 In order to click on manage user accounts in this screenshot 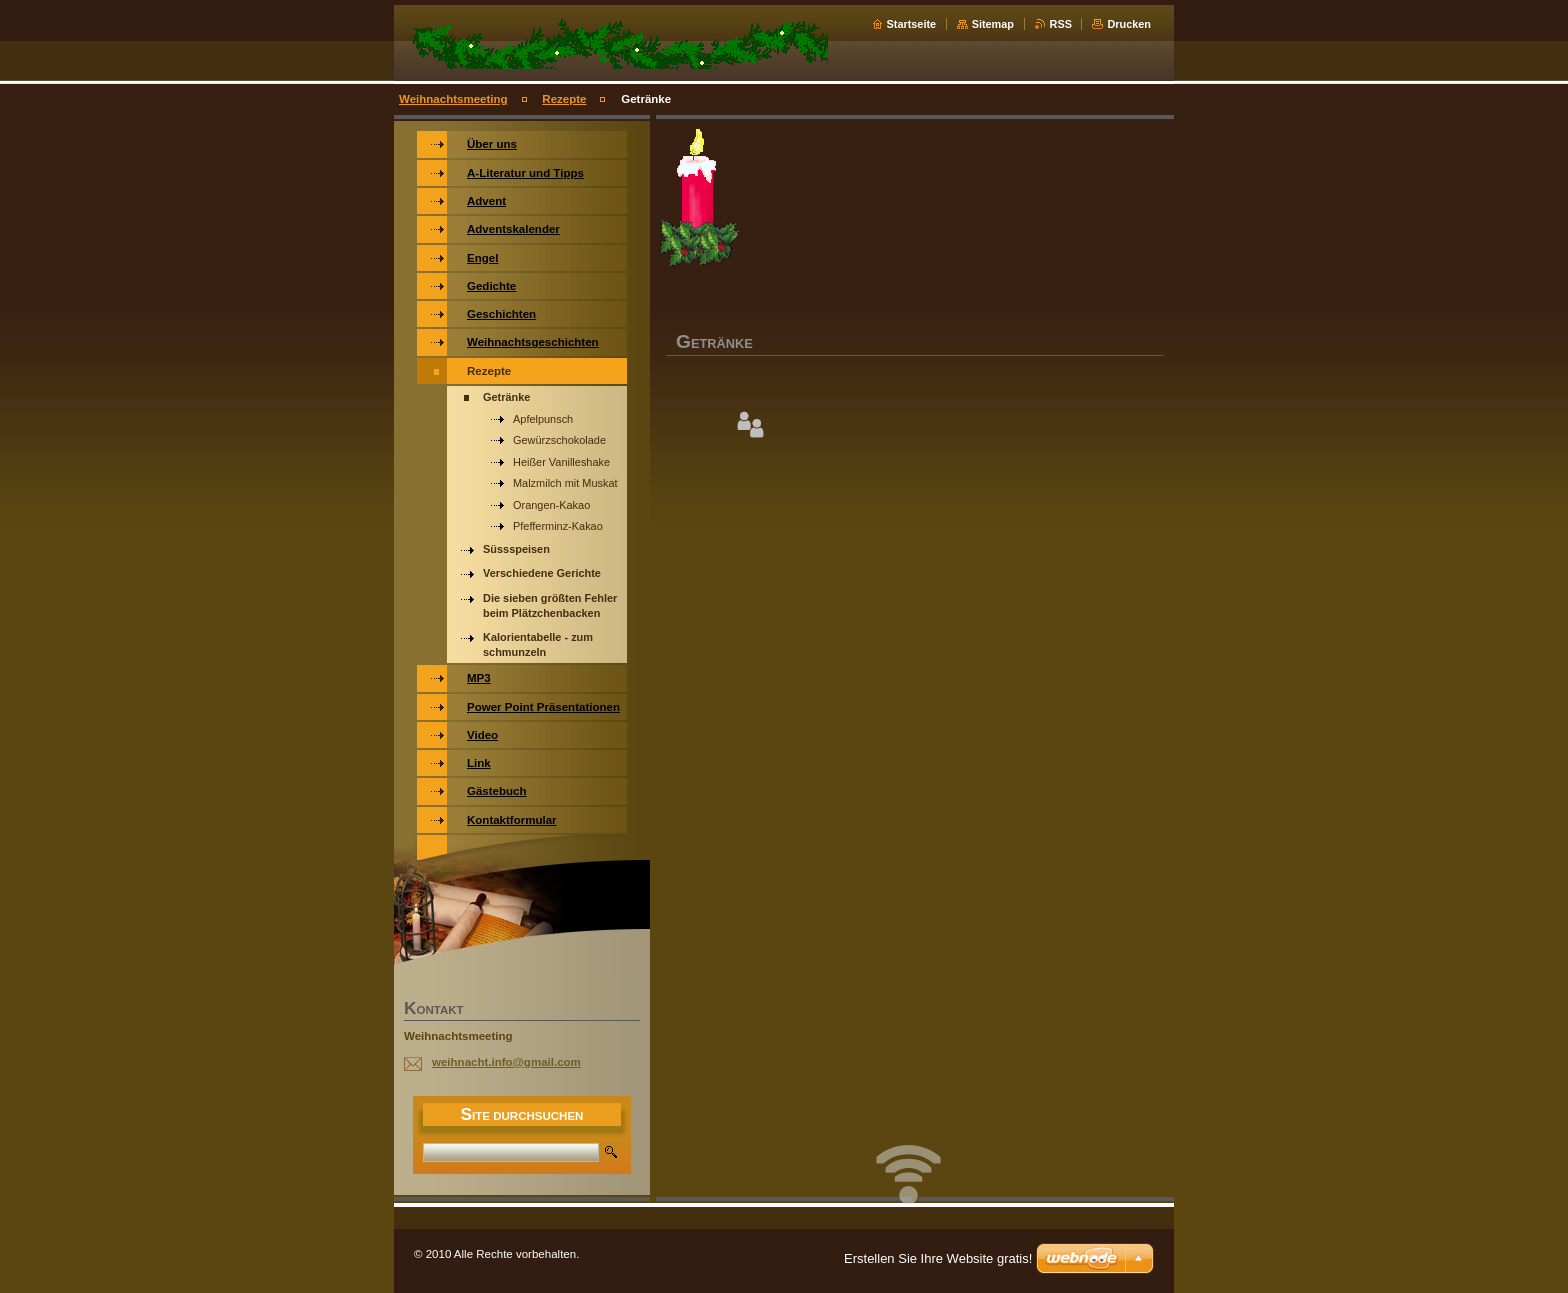, I will do `click(750, 424)`.